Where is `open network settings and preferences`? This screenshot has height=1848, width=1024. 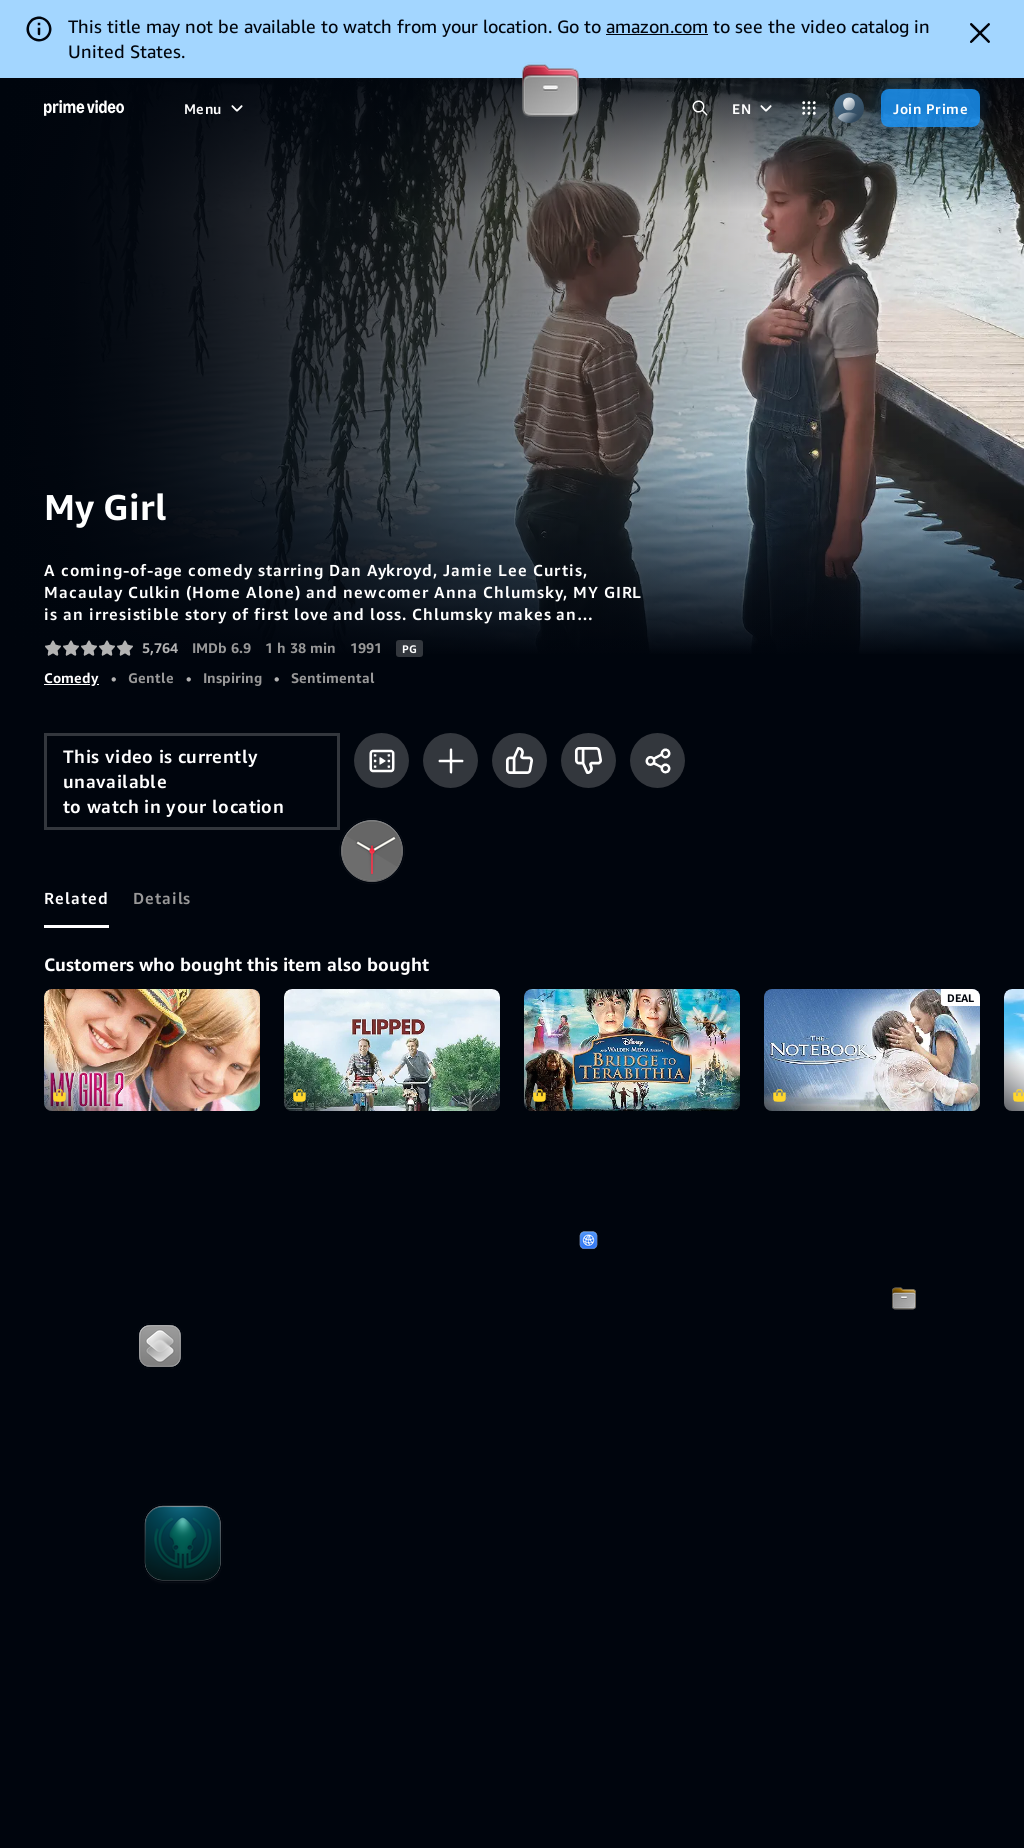 open network settings and preferences is located at coordinates (588, 1240).